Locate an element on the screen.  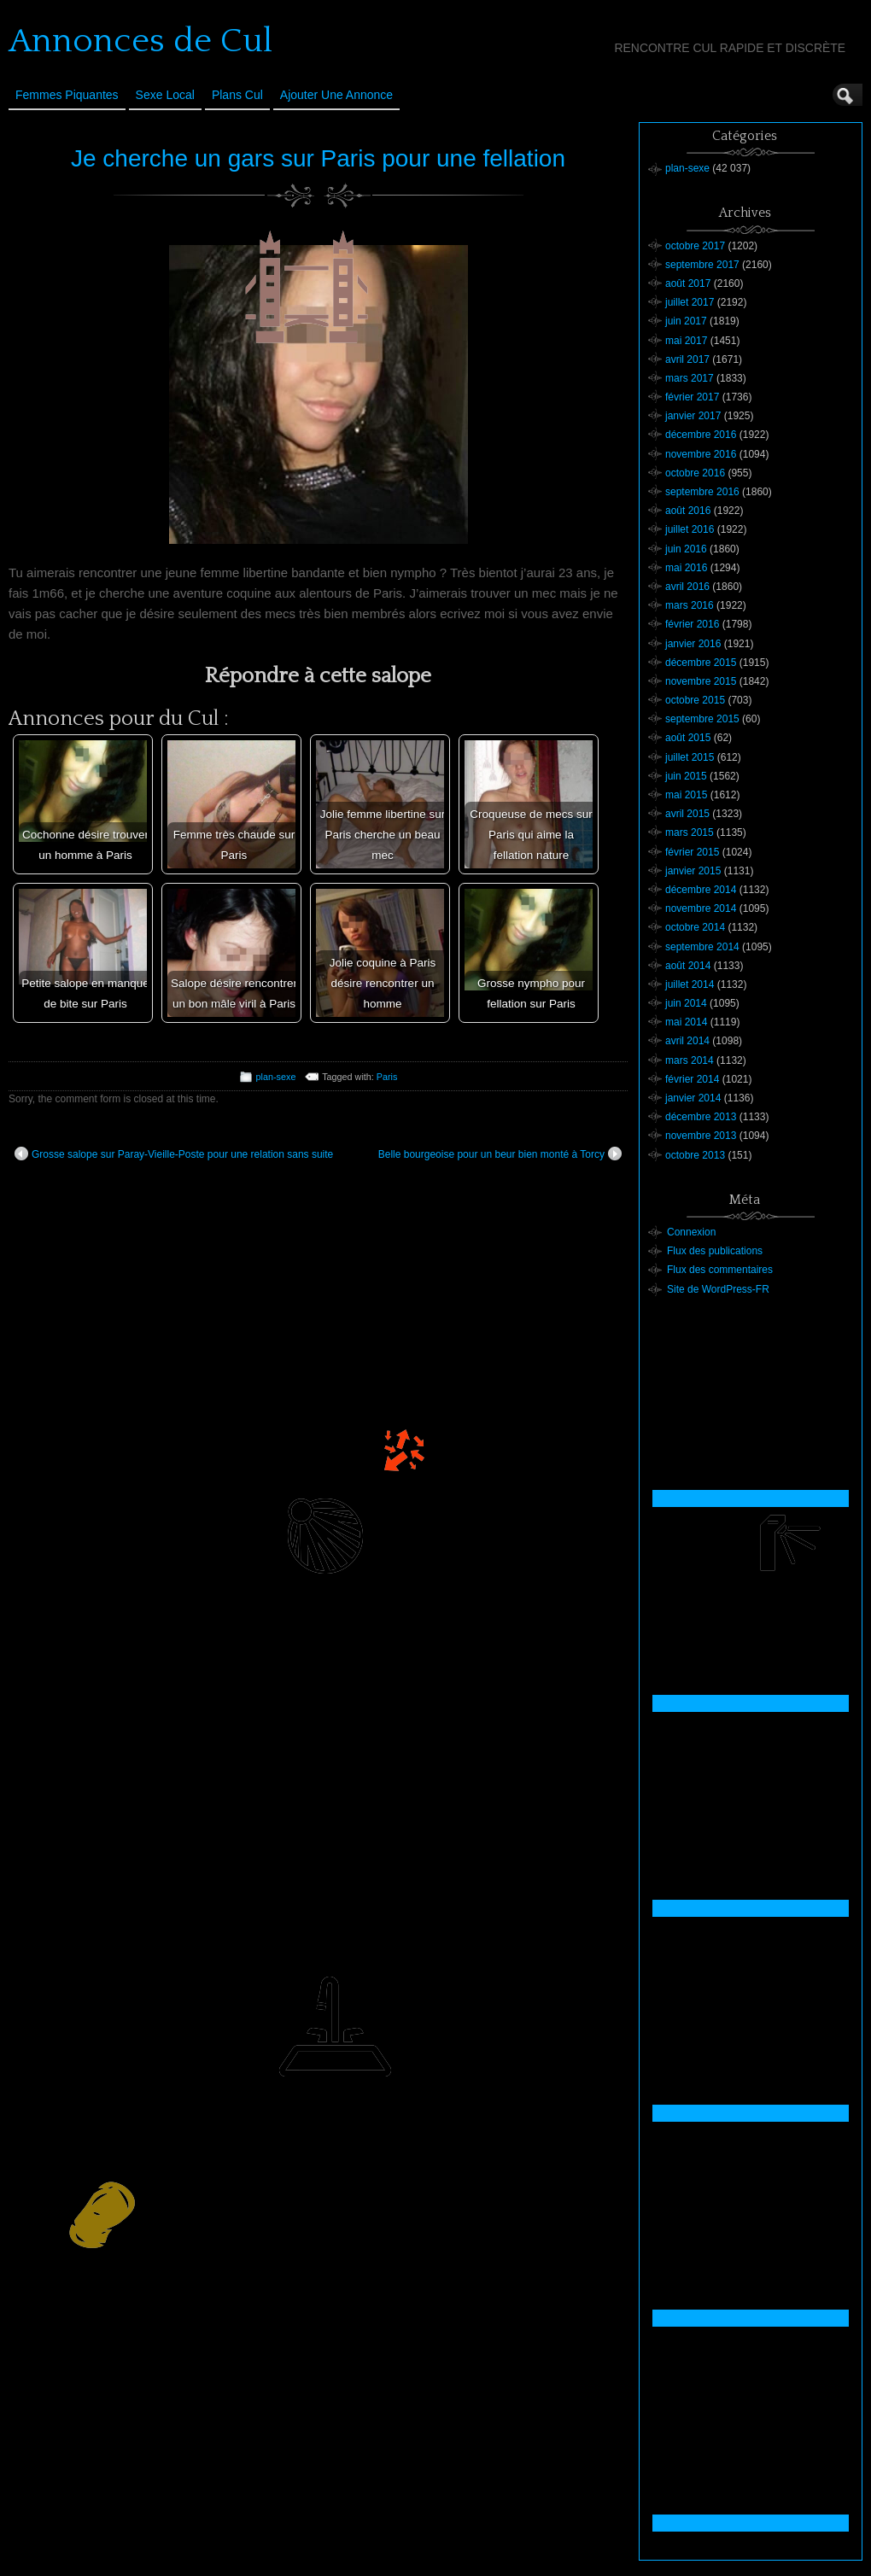
view London landmarks or attractions is located at coordinates (307, 284).